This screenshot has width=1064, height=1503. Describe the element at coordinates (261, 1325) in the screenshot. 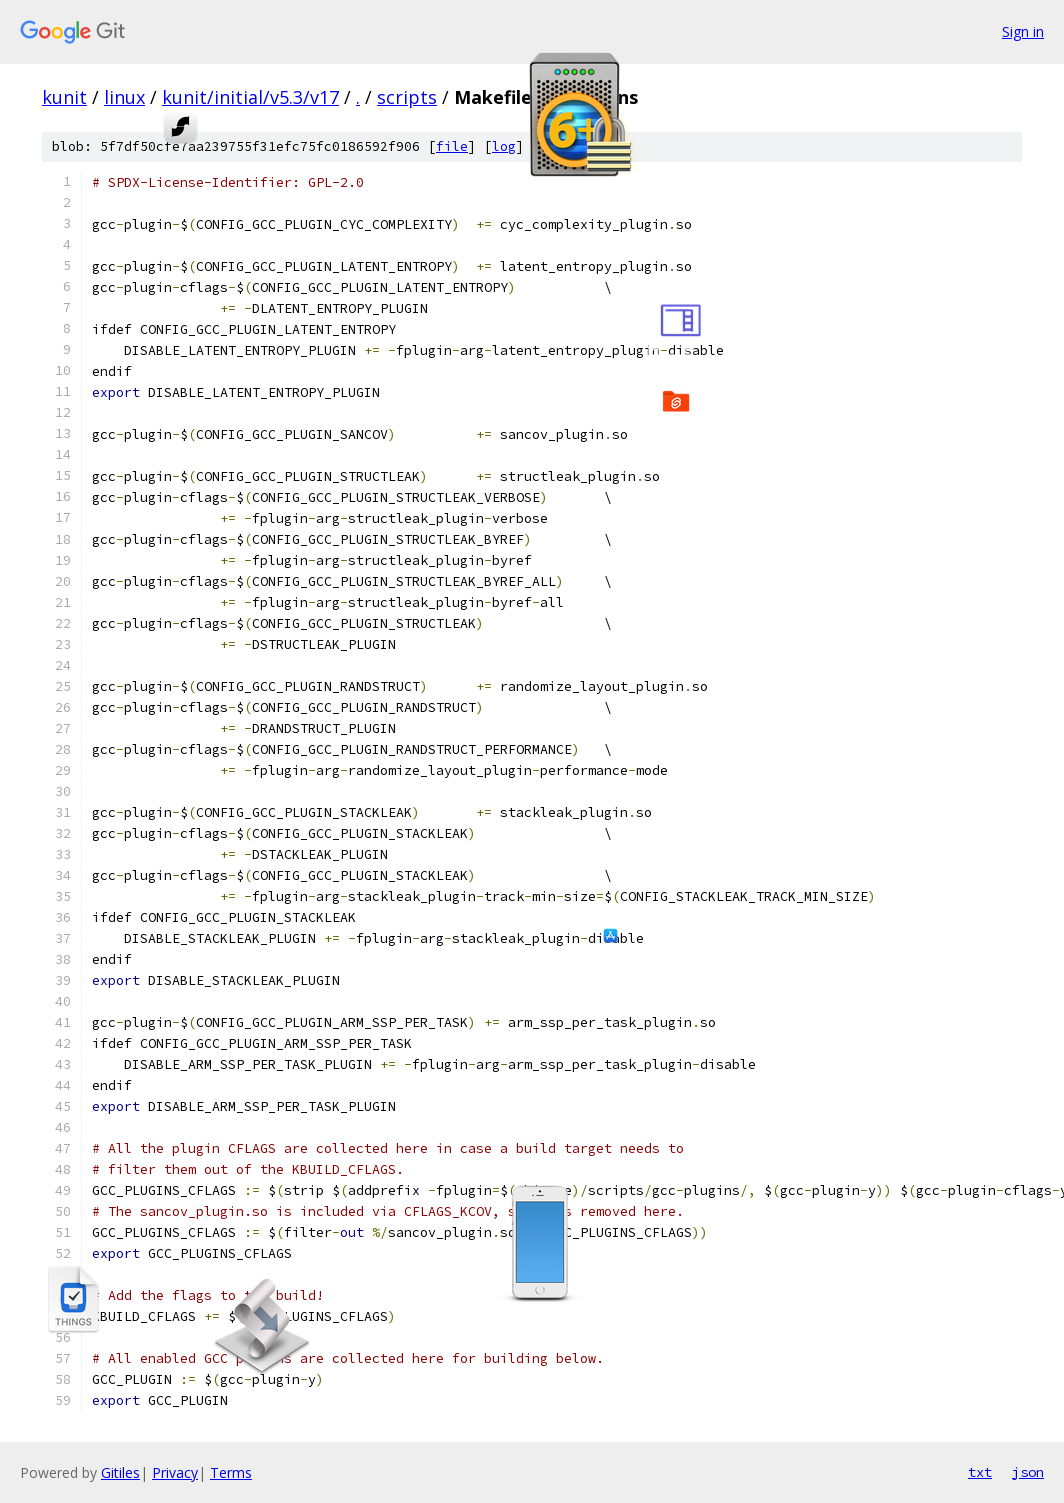

I see `create a new script droplet in script editor` at that location.